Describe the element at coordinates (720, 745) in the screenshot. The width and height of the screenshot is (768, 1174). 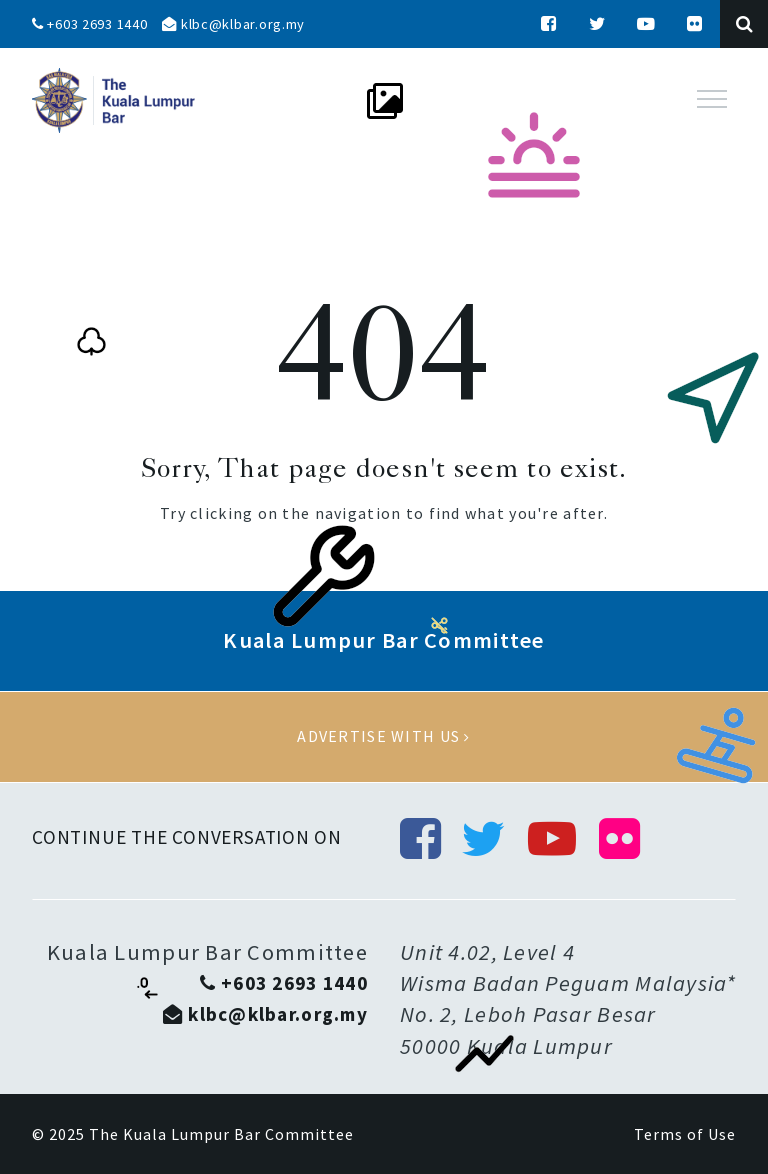
I see `access snowboarding or winter sports content` at that location.